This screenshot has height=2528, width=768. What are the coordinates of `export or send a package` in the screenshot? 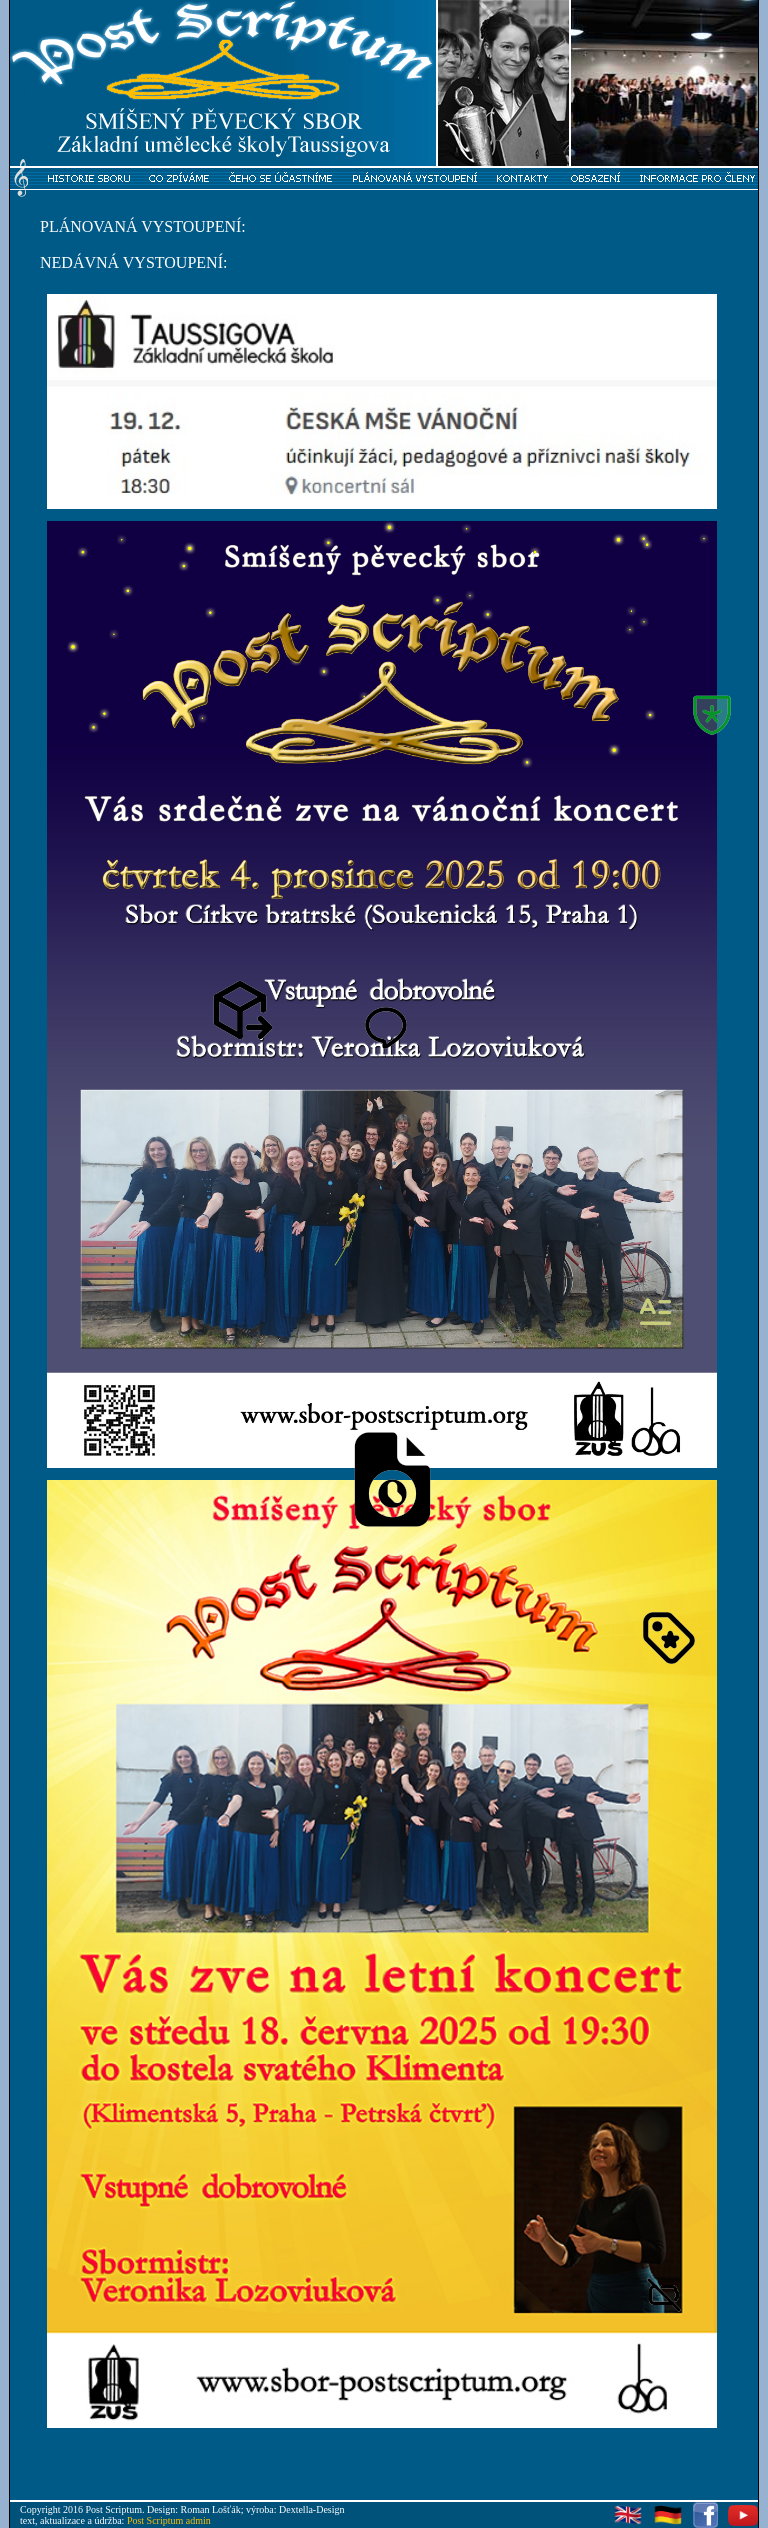 It's located at (240, 1010).